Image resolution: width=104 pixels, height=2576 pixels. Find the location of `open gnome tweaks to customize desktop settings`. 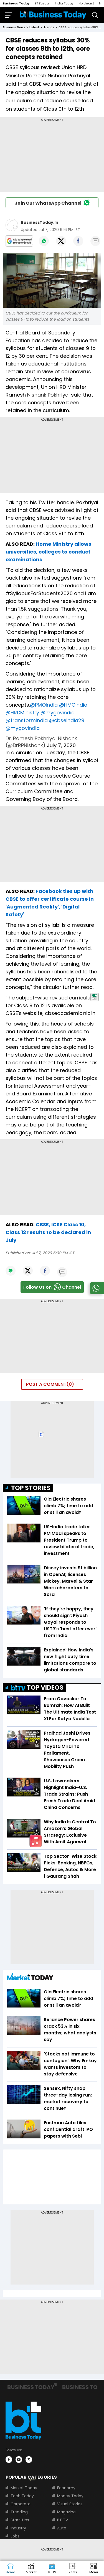

open gnome tweaks to customize desktop settings is located at coordinates (95, 997).